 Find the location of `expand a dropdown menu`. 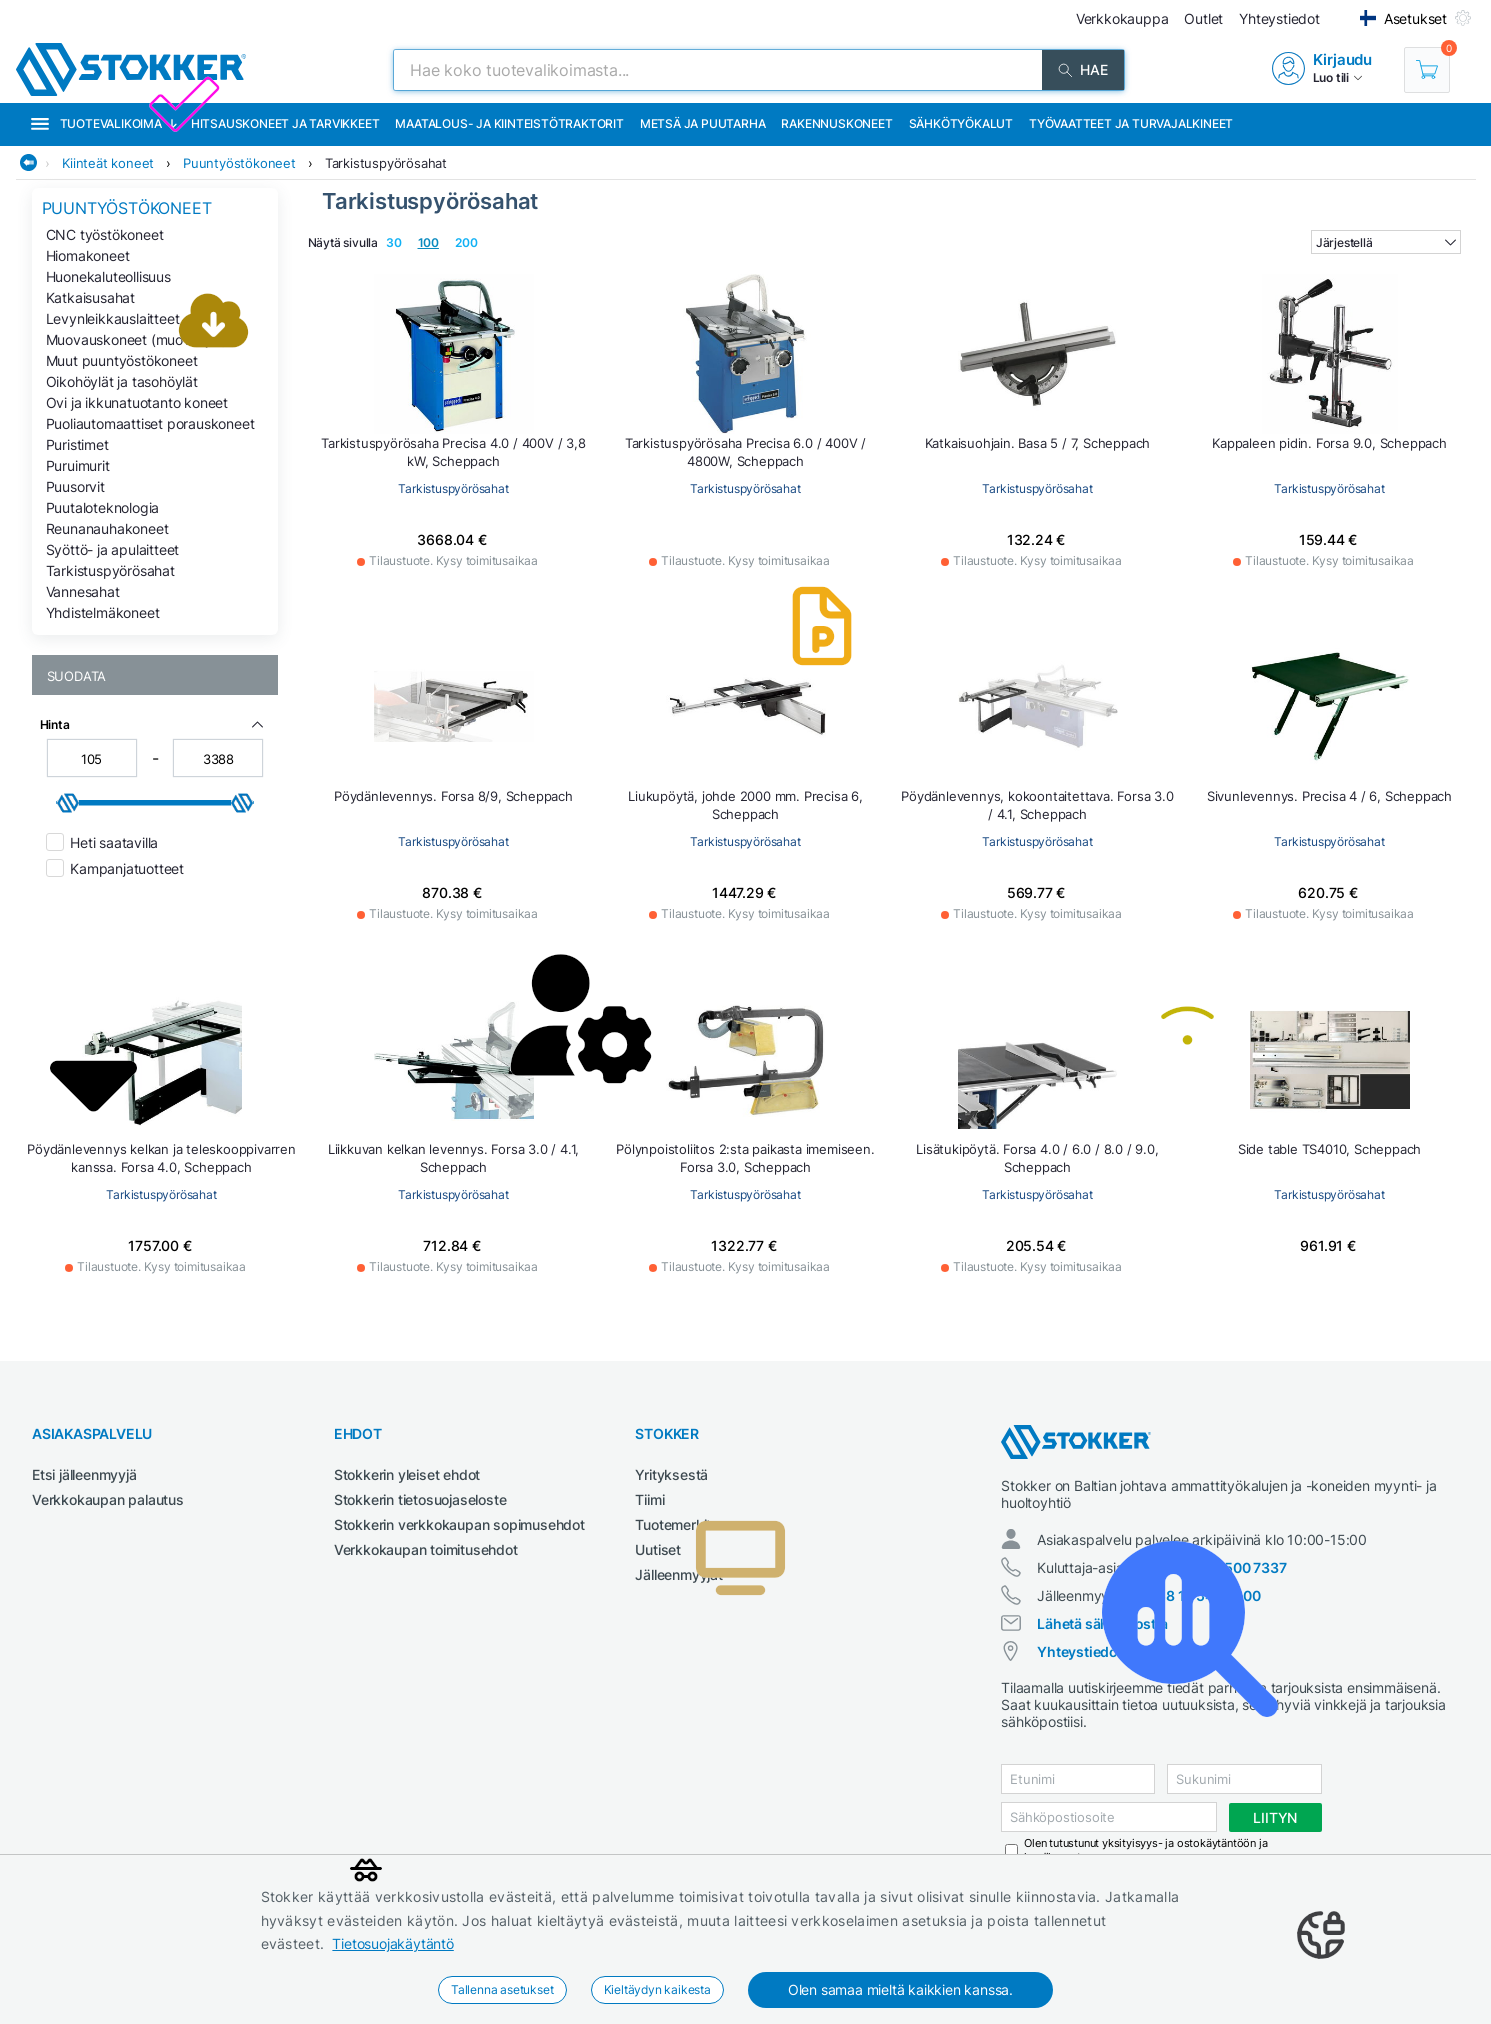

expand a dropdown menu is located at coordinates (93, 1082).